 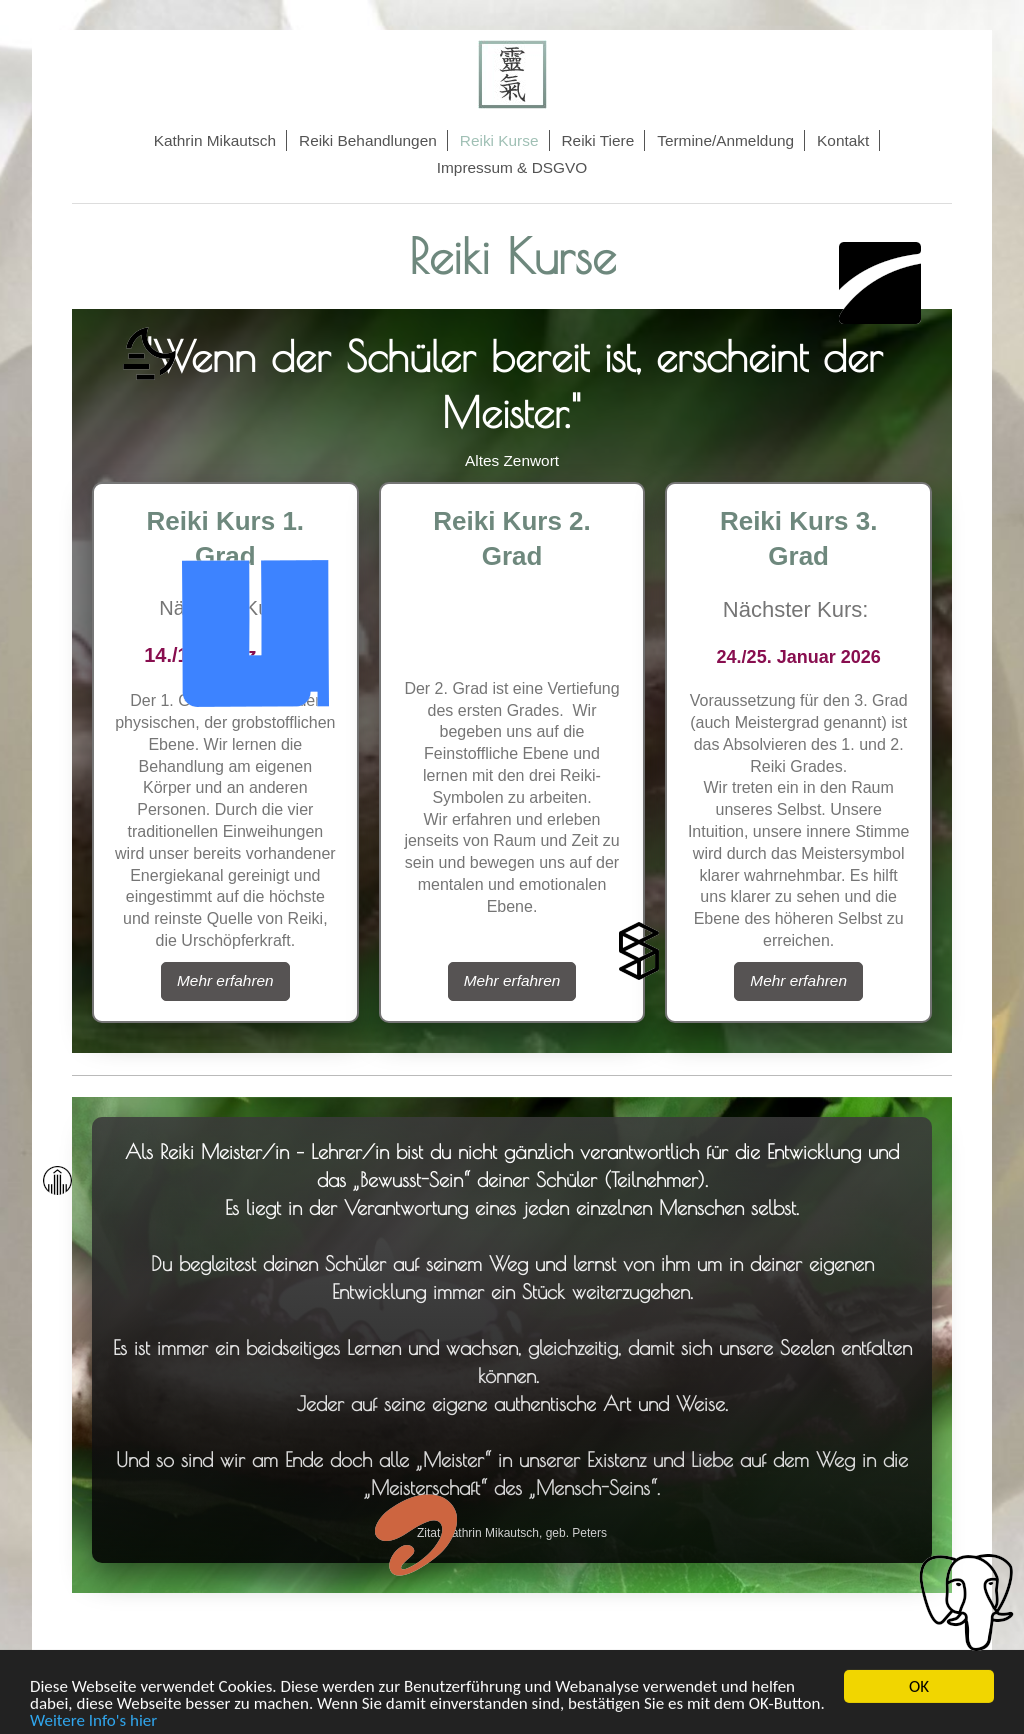 What do you see at coordinates (416, 1535) in the screenshot?
I see `airtel app or service` at bounding box center [416, 1535].